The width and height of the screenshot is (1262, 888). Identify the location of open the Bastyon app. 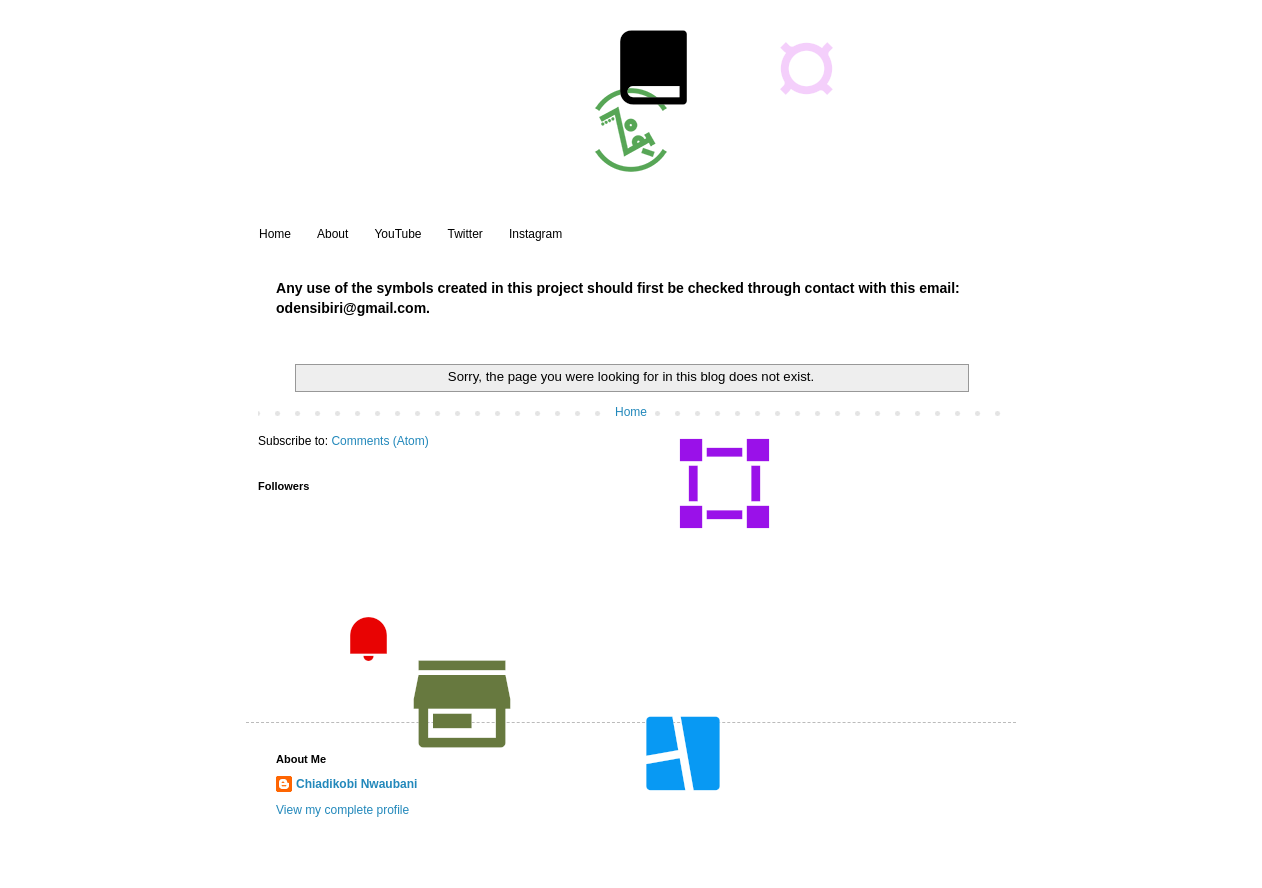
(806, 68).